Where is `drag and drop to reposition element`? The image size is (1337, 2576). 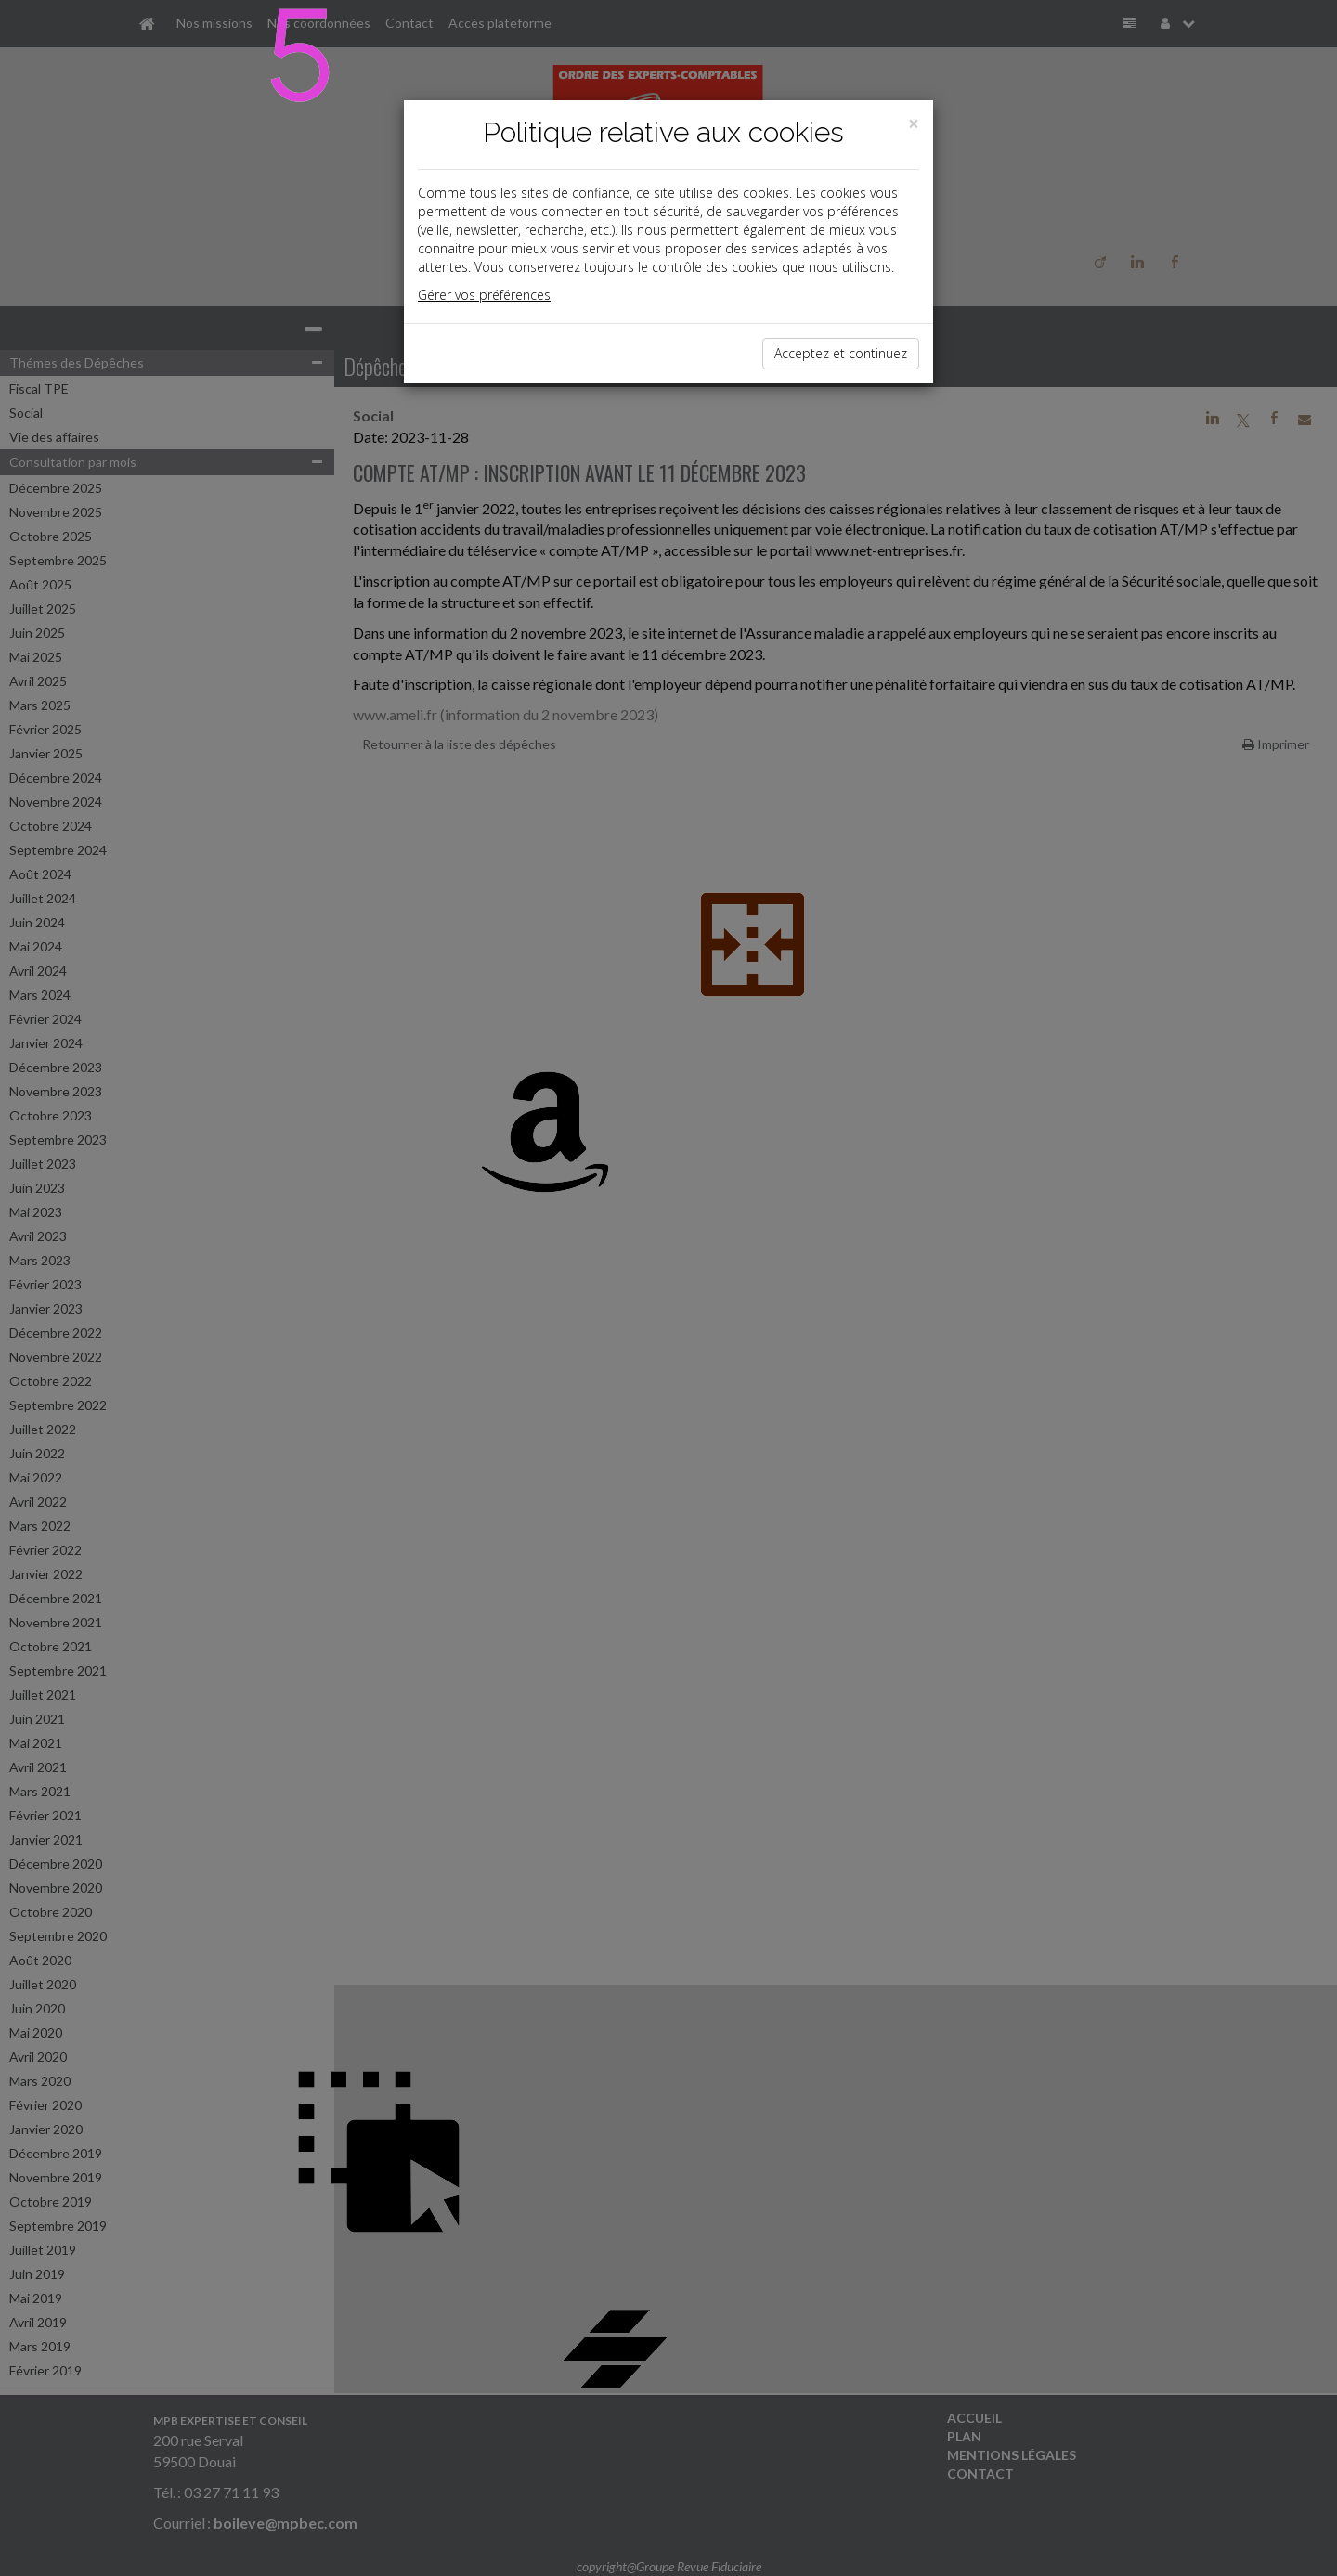
drag and drop to reposition element is located at coordinates (379, 2152).